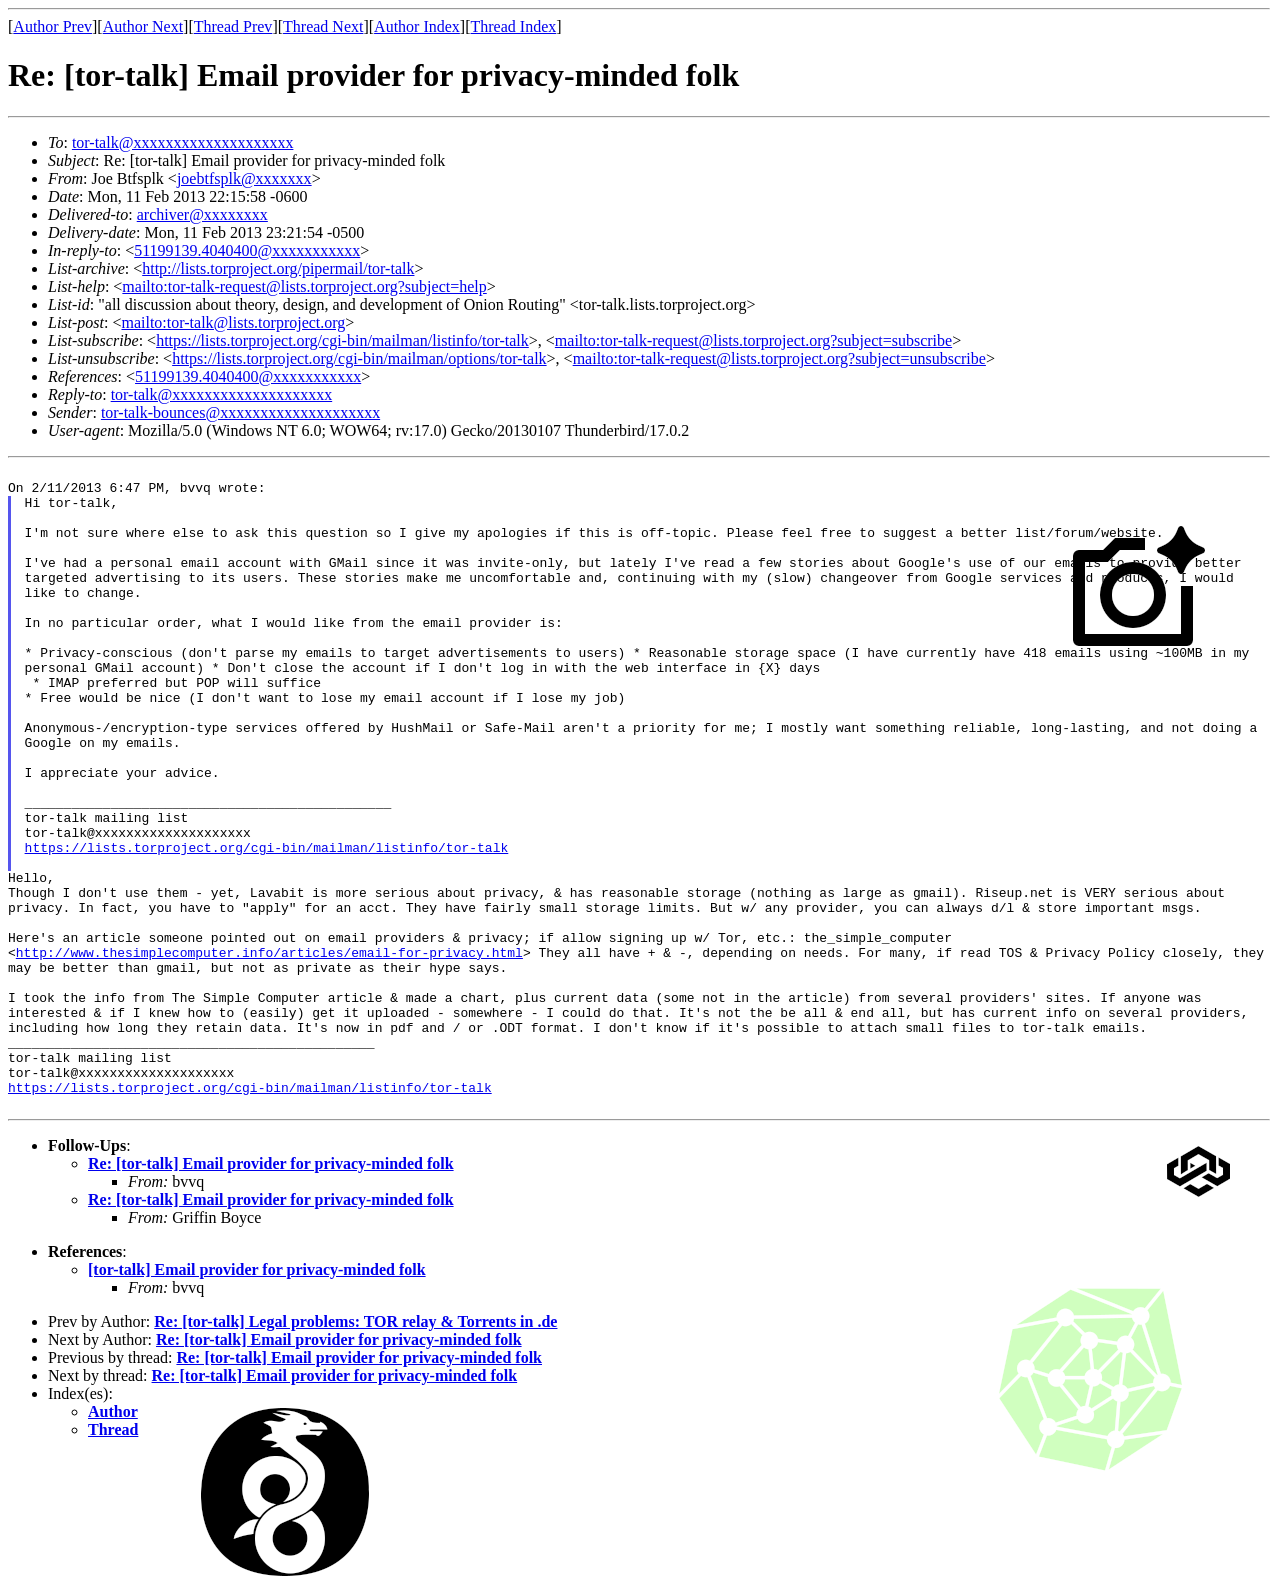  What do you see at coordinates (285, 1492) in the screenshot?
I see `open wireguard vpn settings` at bounding box center [285, 1492].